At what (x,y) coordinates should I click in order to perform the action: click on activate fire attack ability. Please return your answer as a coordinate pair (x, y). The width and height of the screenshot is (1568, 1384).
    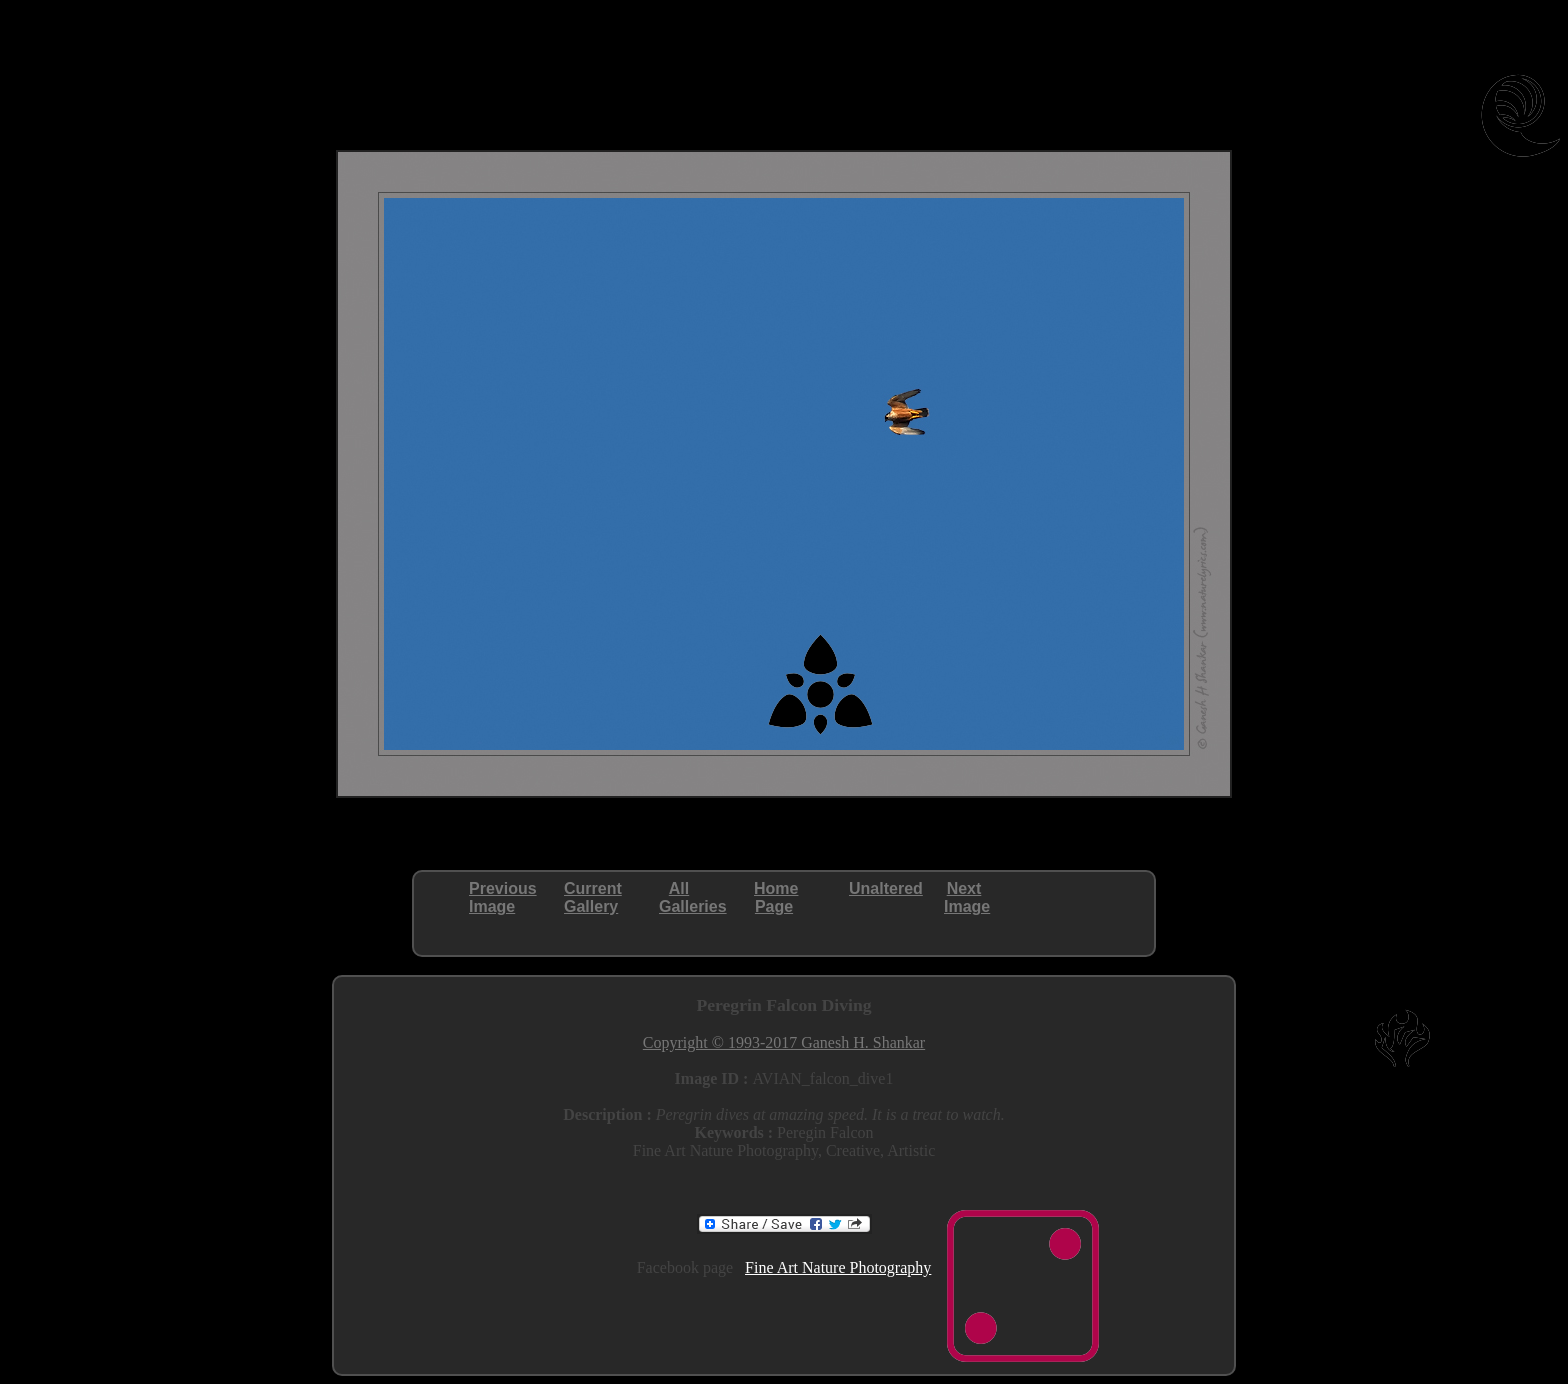
    Looking at the image, I should click on (1402, 1038).